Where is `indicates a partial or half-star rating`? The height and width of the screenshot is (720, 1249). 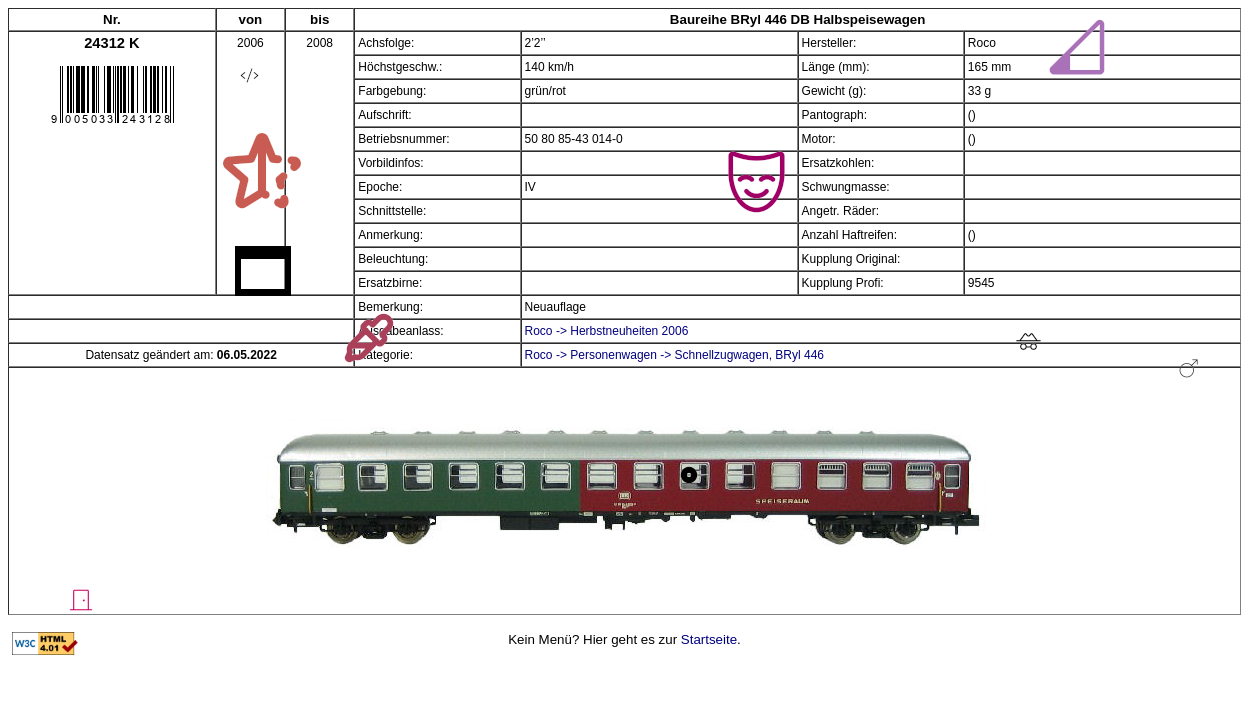
indicates a partial or half-star rating is located at coordinates (262, 172).